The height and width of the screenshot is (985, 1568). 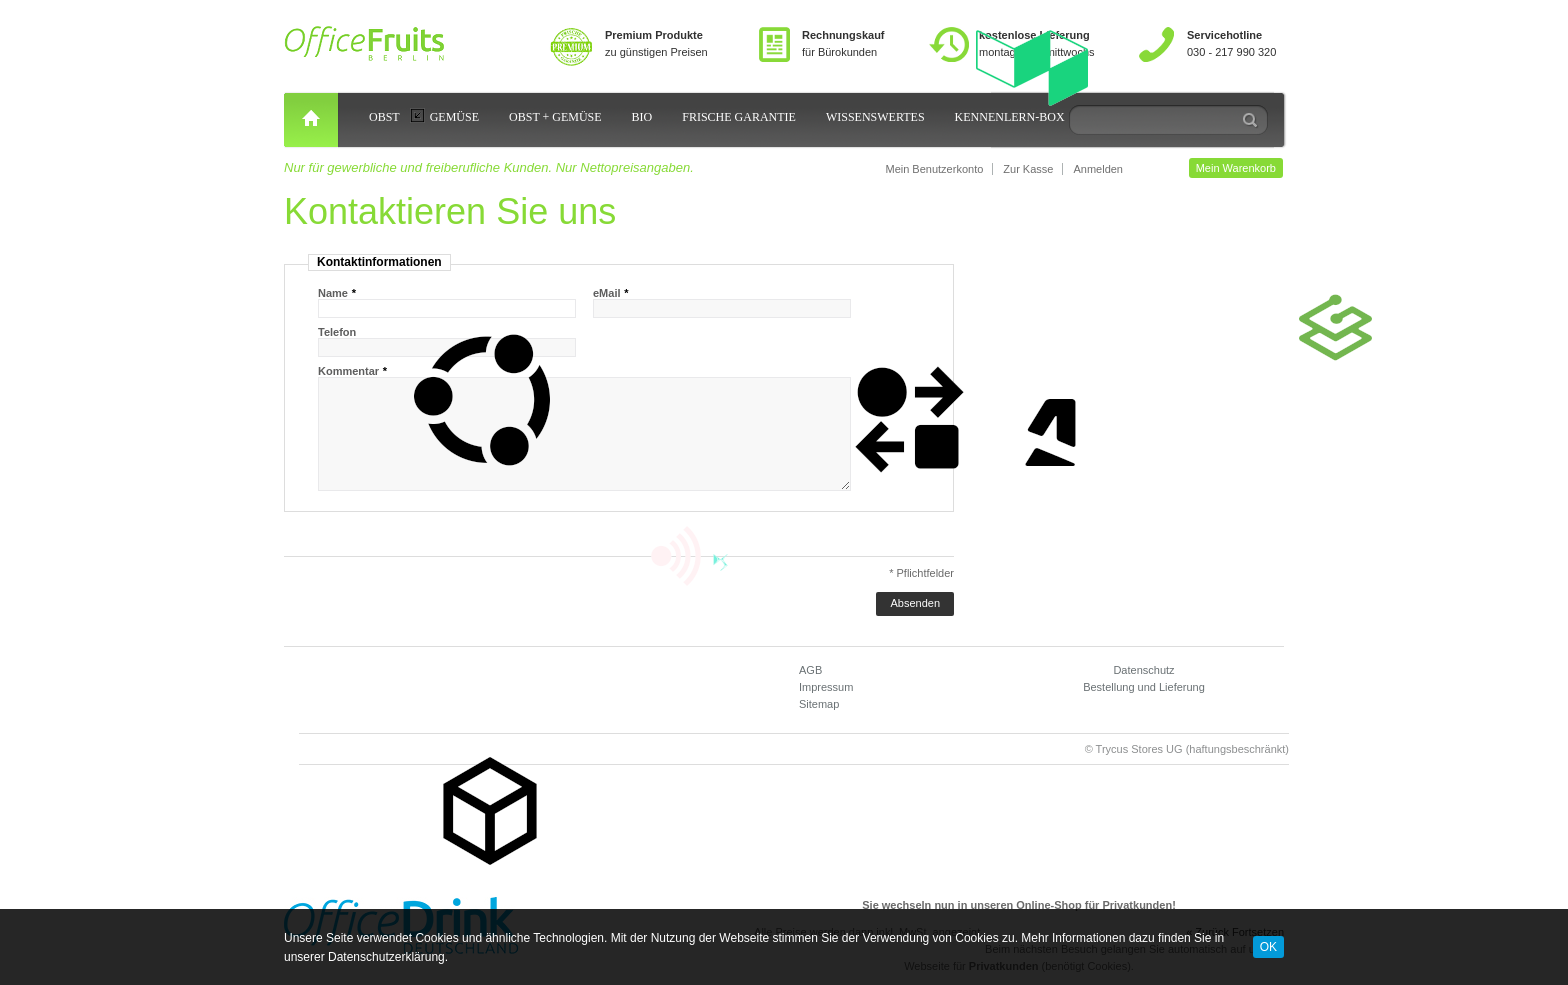 I want to click on swap or exchange between two items, so click(x=909, y=419).